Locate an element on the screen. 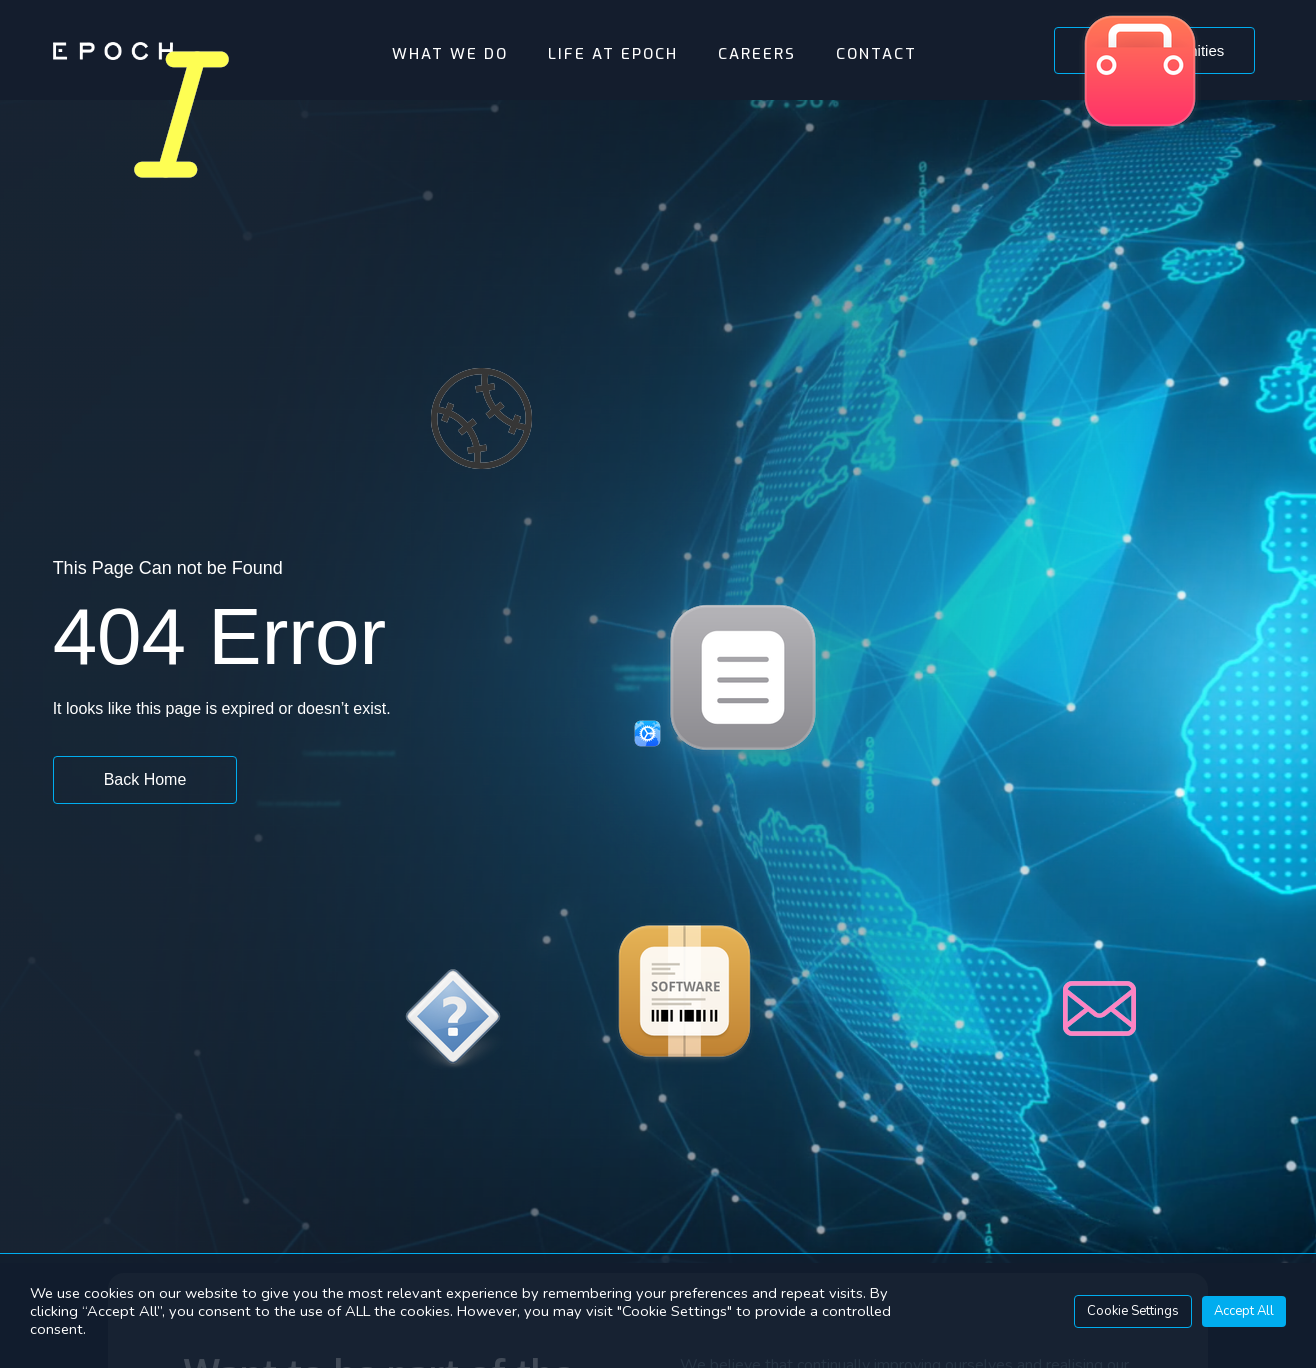 The height and width of the screenshot is (1368, 1316). a software installation package file is located at coordinates (684, 993).